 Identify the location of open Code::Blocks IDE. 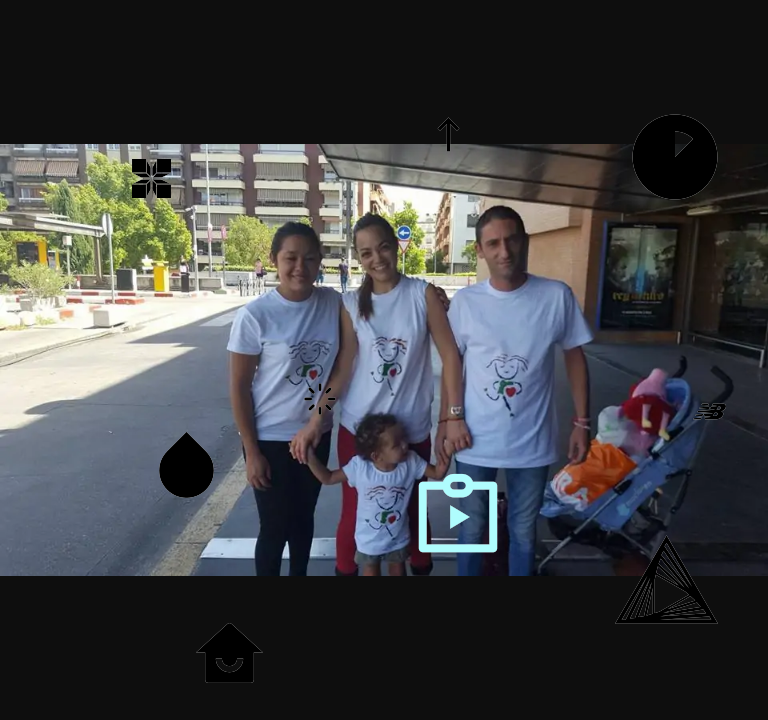
(151, 178).